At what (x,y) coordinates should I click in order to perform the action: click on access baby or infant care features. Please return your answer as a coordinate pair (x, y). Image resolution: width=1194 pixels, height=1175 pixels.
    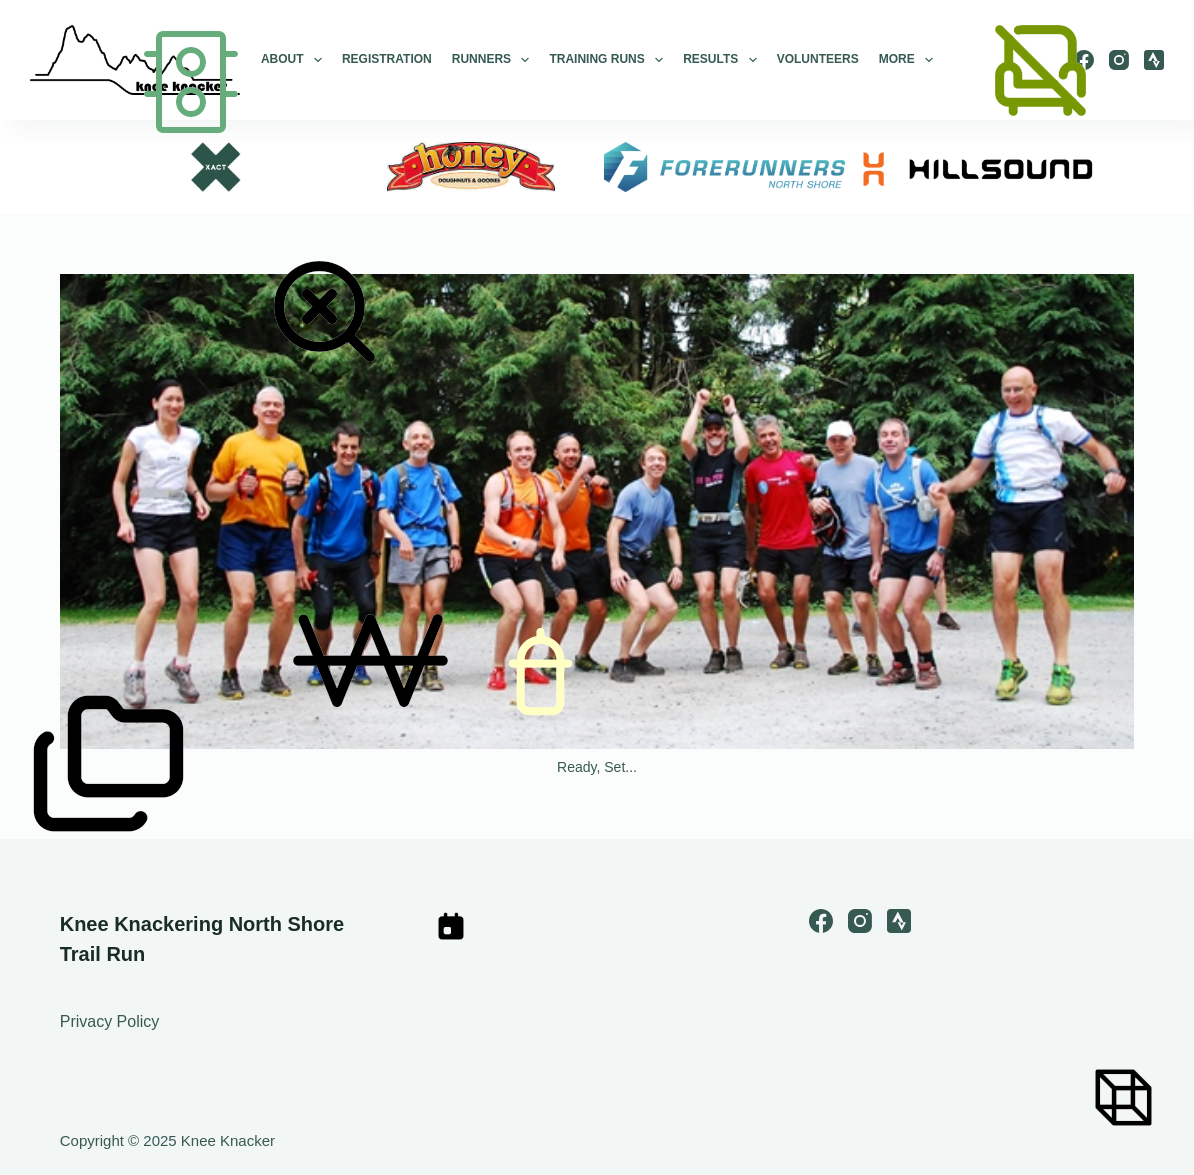
    Looking at the image, I should click on (540, 671).